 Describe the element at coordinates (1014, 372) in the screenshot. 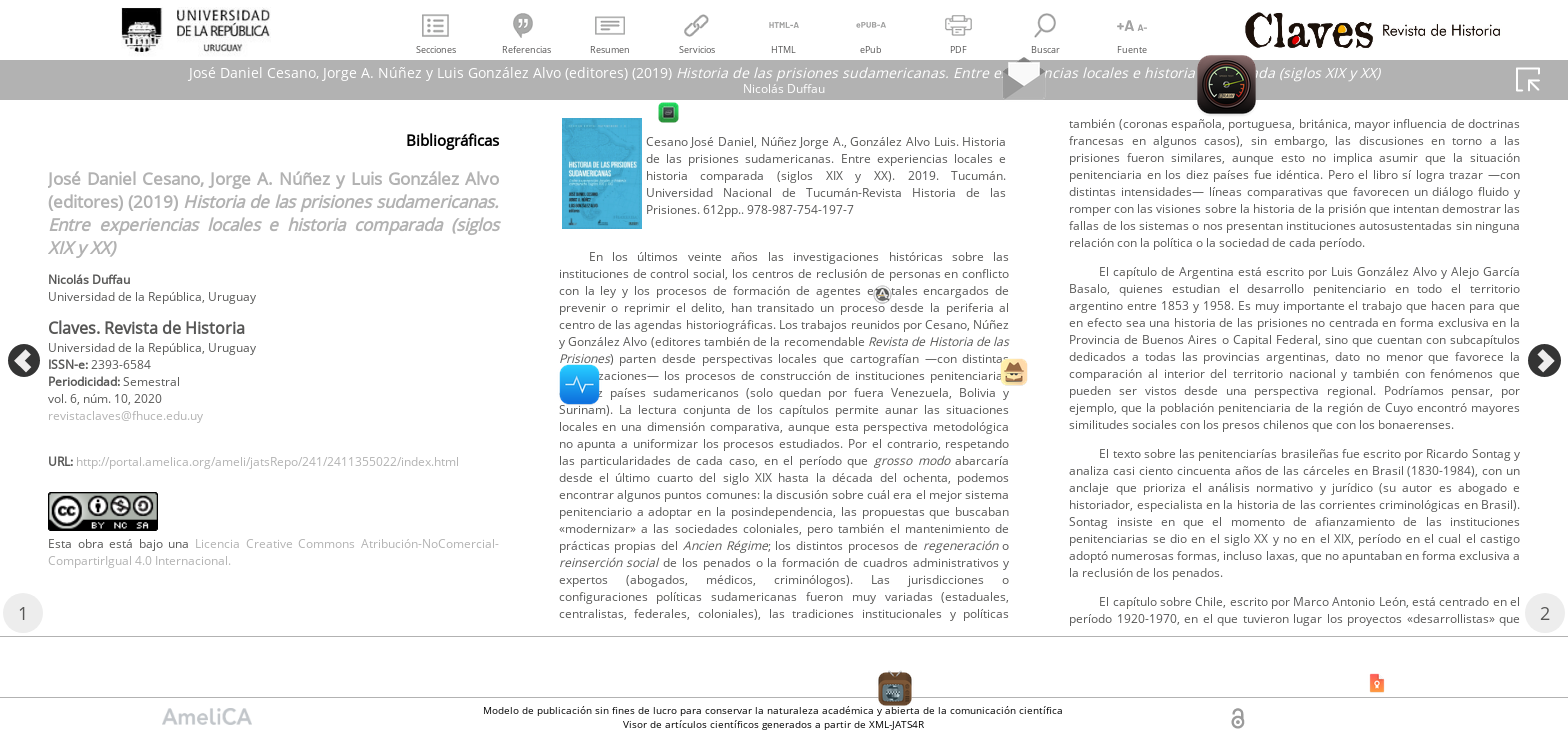

I see `open d-spy application for debugging d-bus` at that location.